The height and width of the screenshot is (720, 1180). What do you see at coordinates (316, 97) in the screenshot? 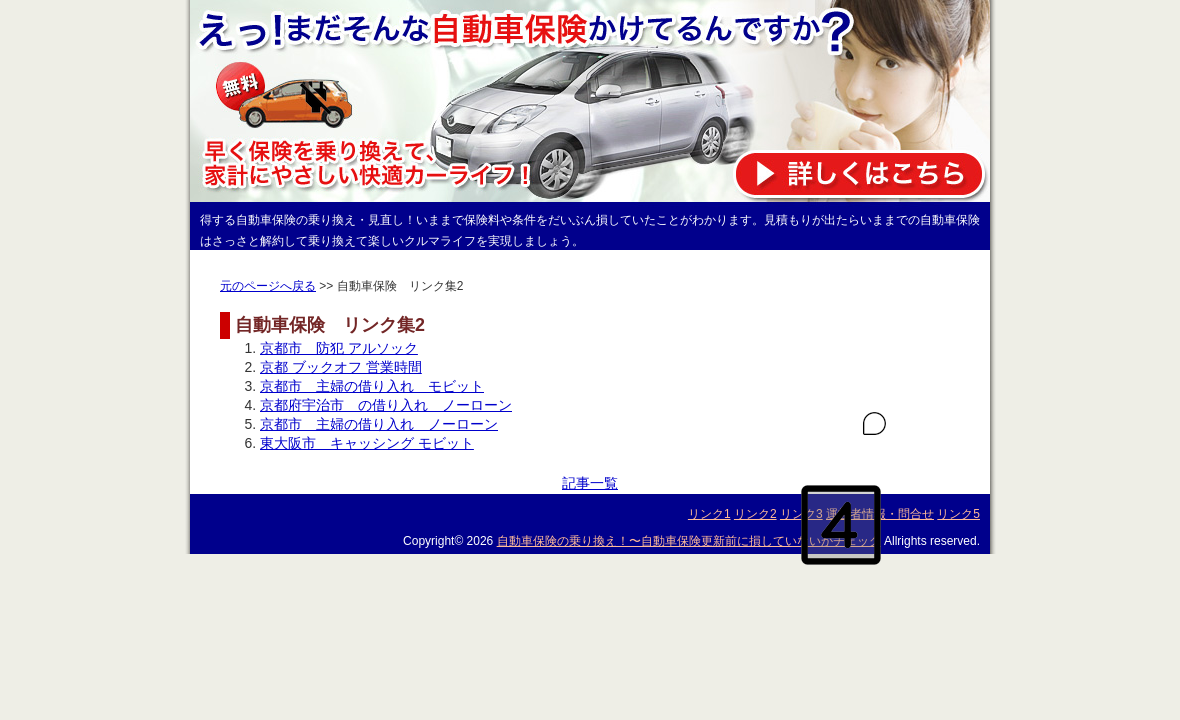
I see `power or electrical connection is disabled` at bounding box center [316, 97].